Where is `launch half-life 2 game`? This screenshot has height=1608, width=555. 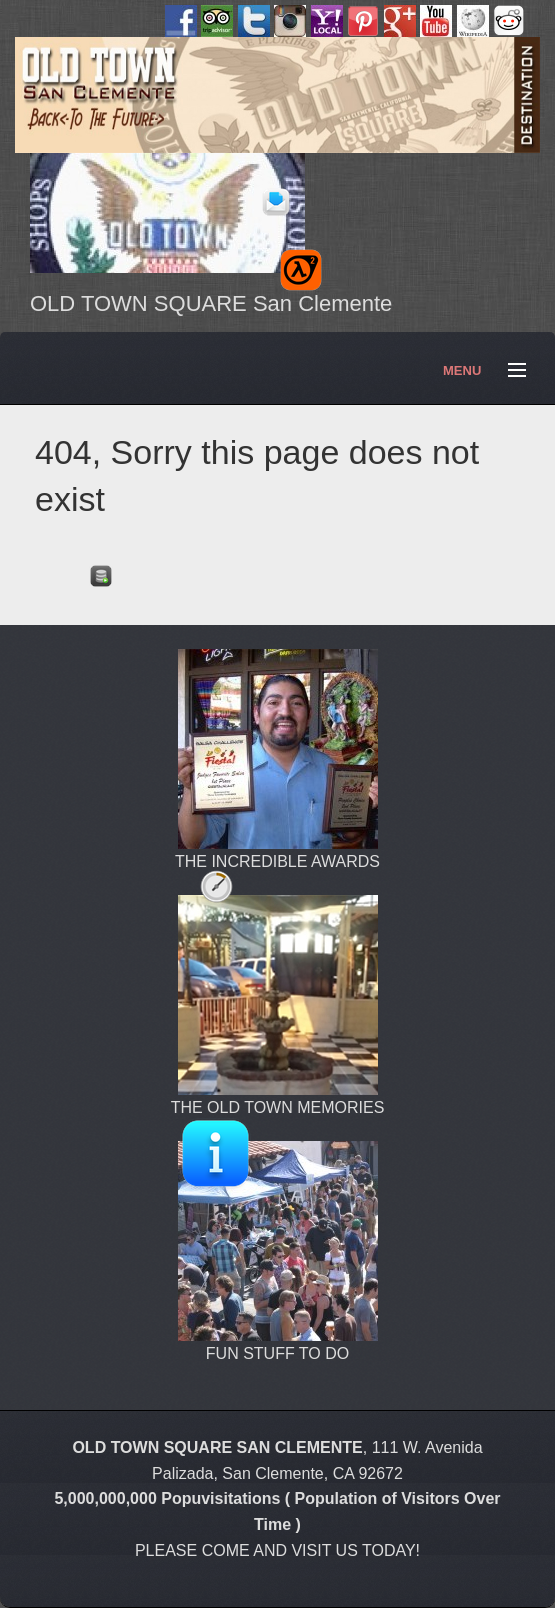
launch half-life 2 game is located at coordinates (301, 270).